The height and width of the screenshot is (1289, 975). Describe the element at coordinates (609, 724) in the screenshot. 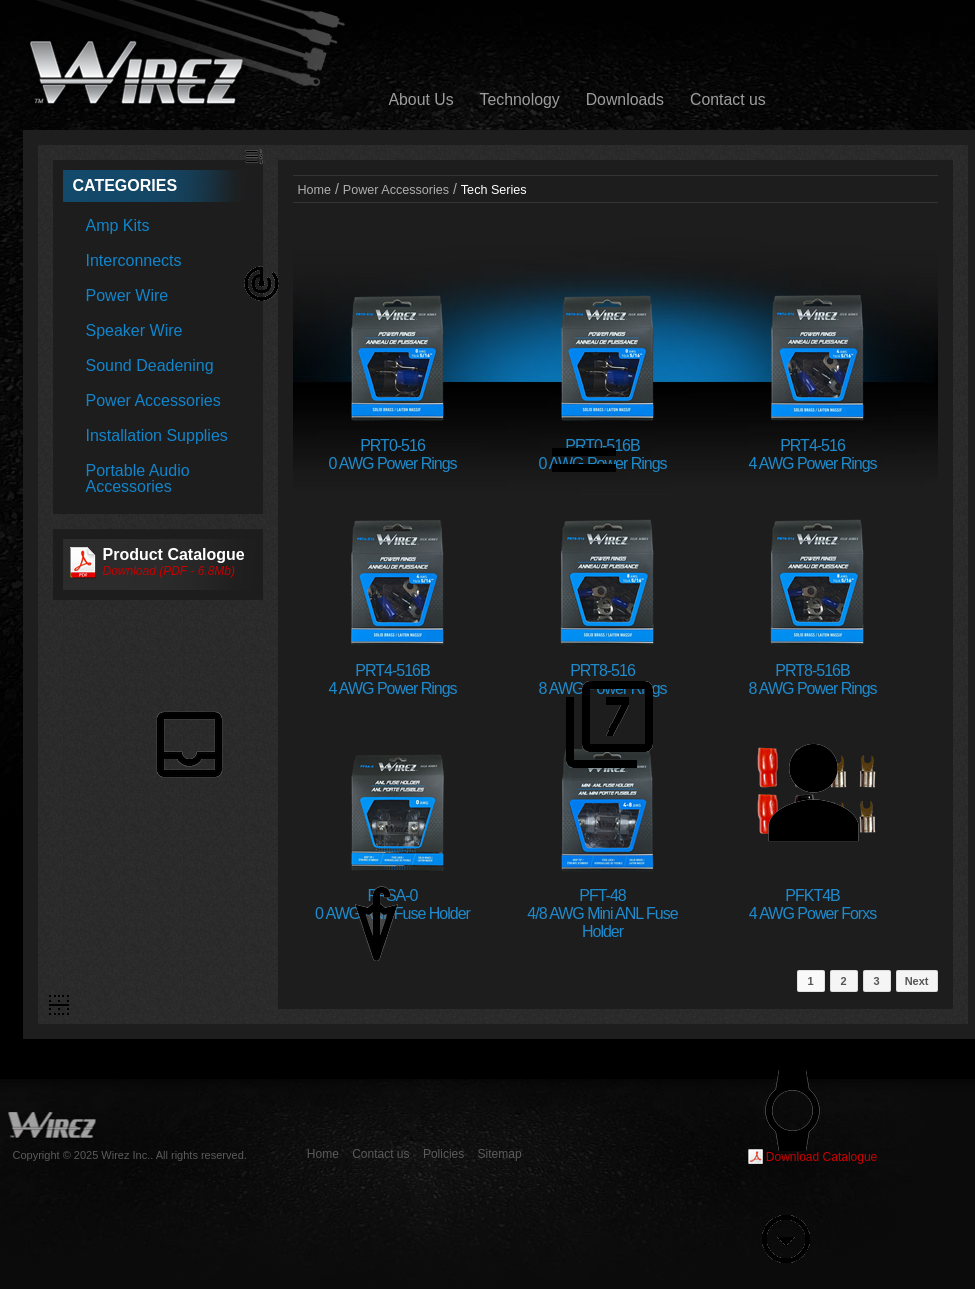

I see `indicates 7 items or notifications` at that location.